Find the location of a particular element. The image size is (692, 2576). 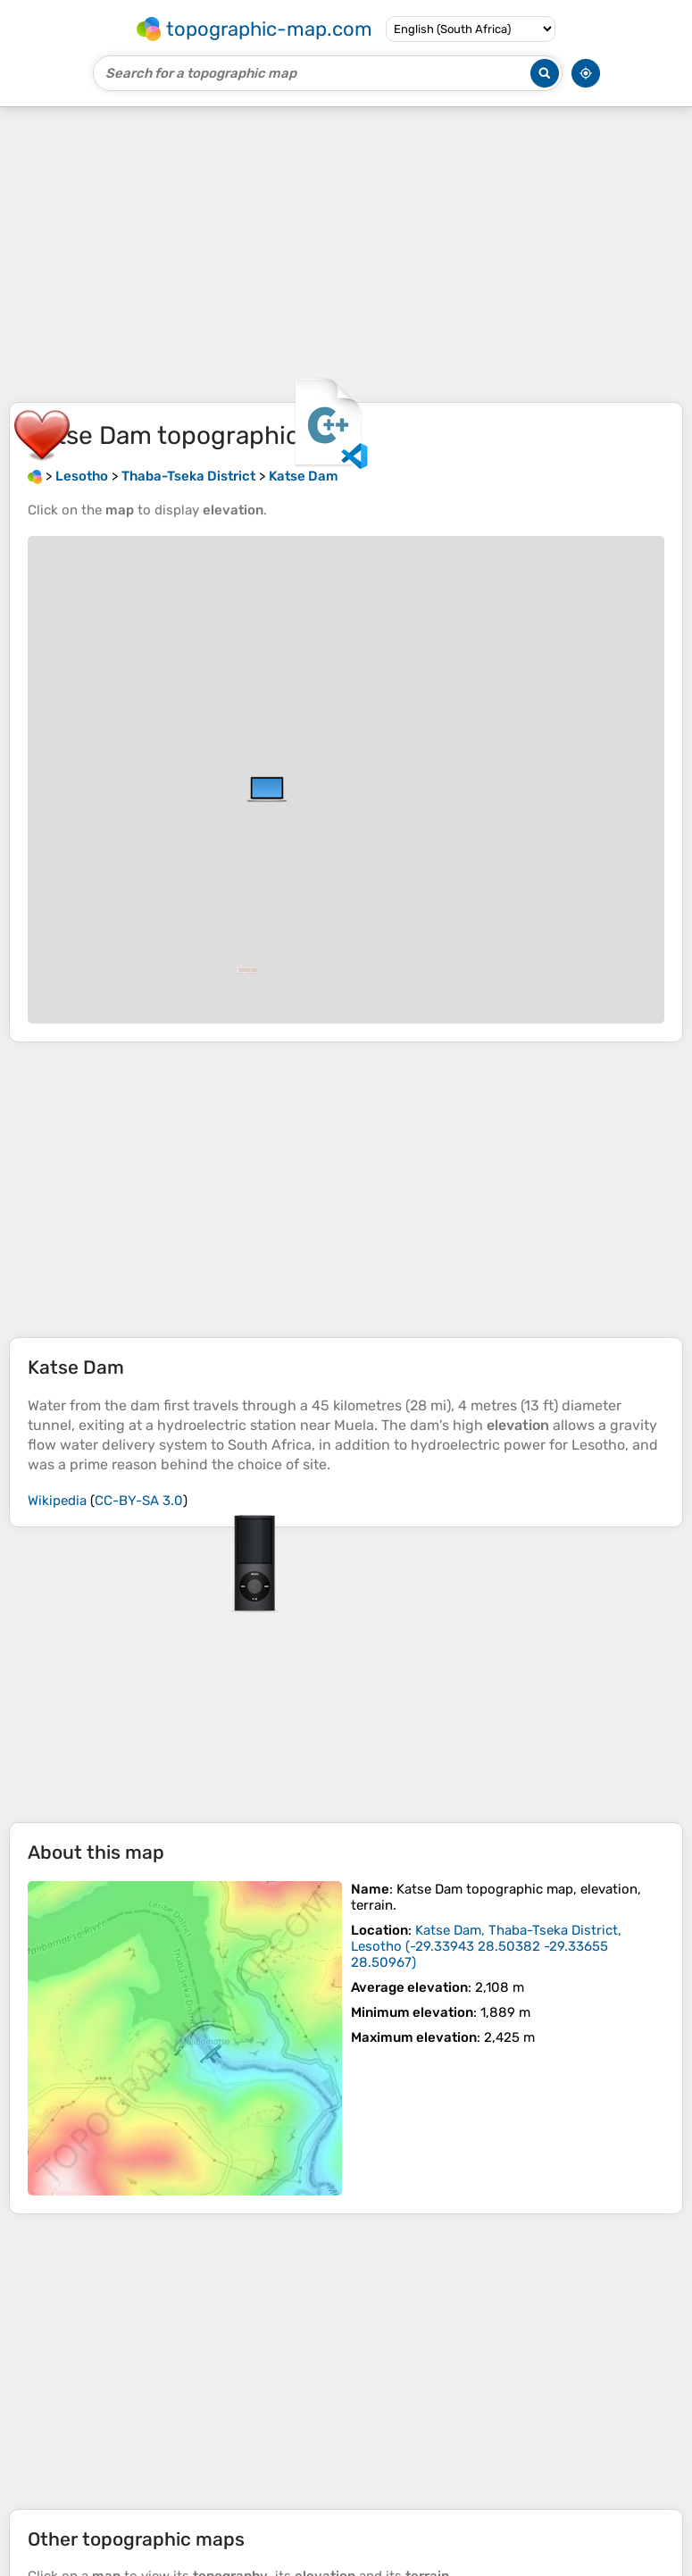

open a C++ source file in Visual Studio Code is located at coordinates (328, 423).